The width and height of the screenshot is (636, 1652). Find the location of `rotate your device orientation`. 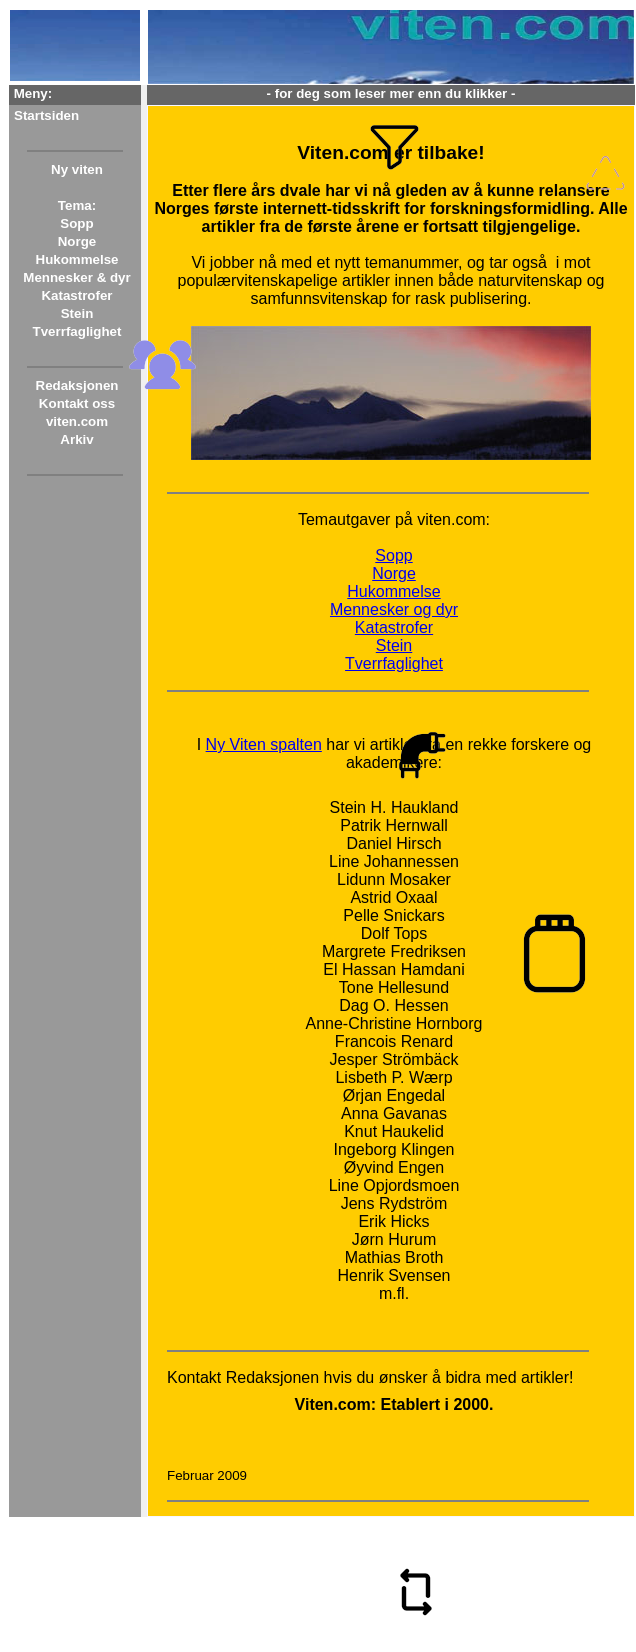

rotate your device orientation is located at coordinates (416, 1592).